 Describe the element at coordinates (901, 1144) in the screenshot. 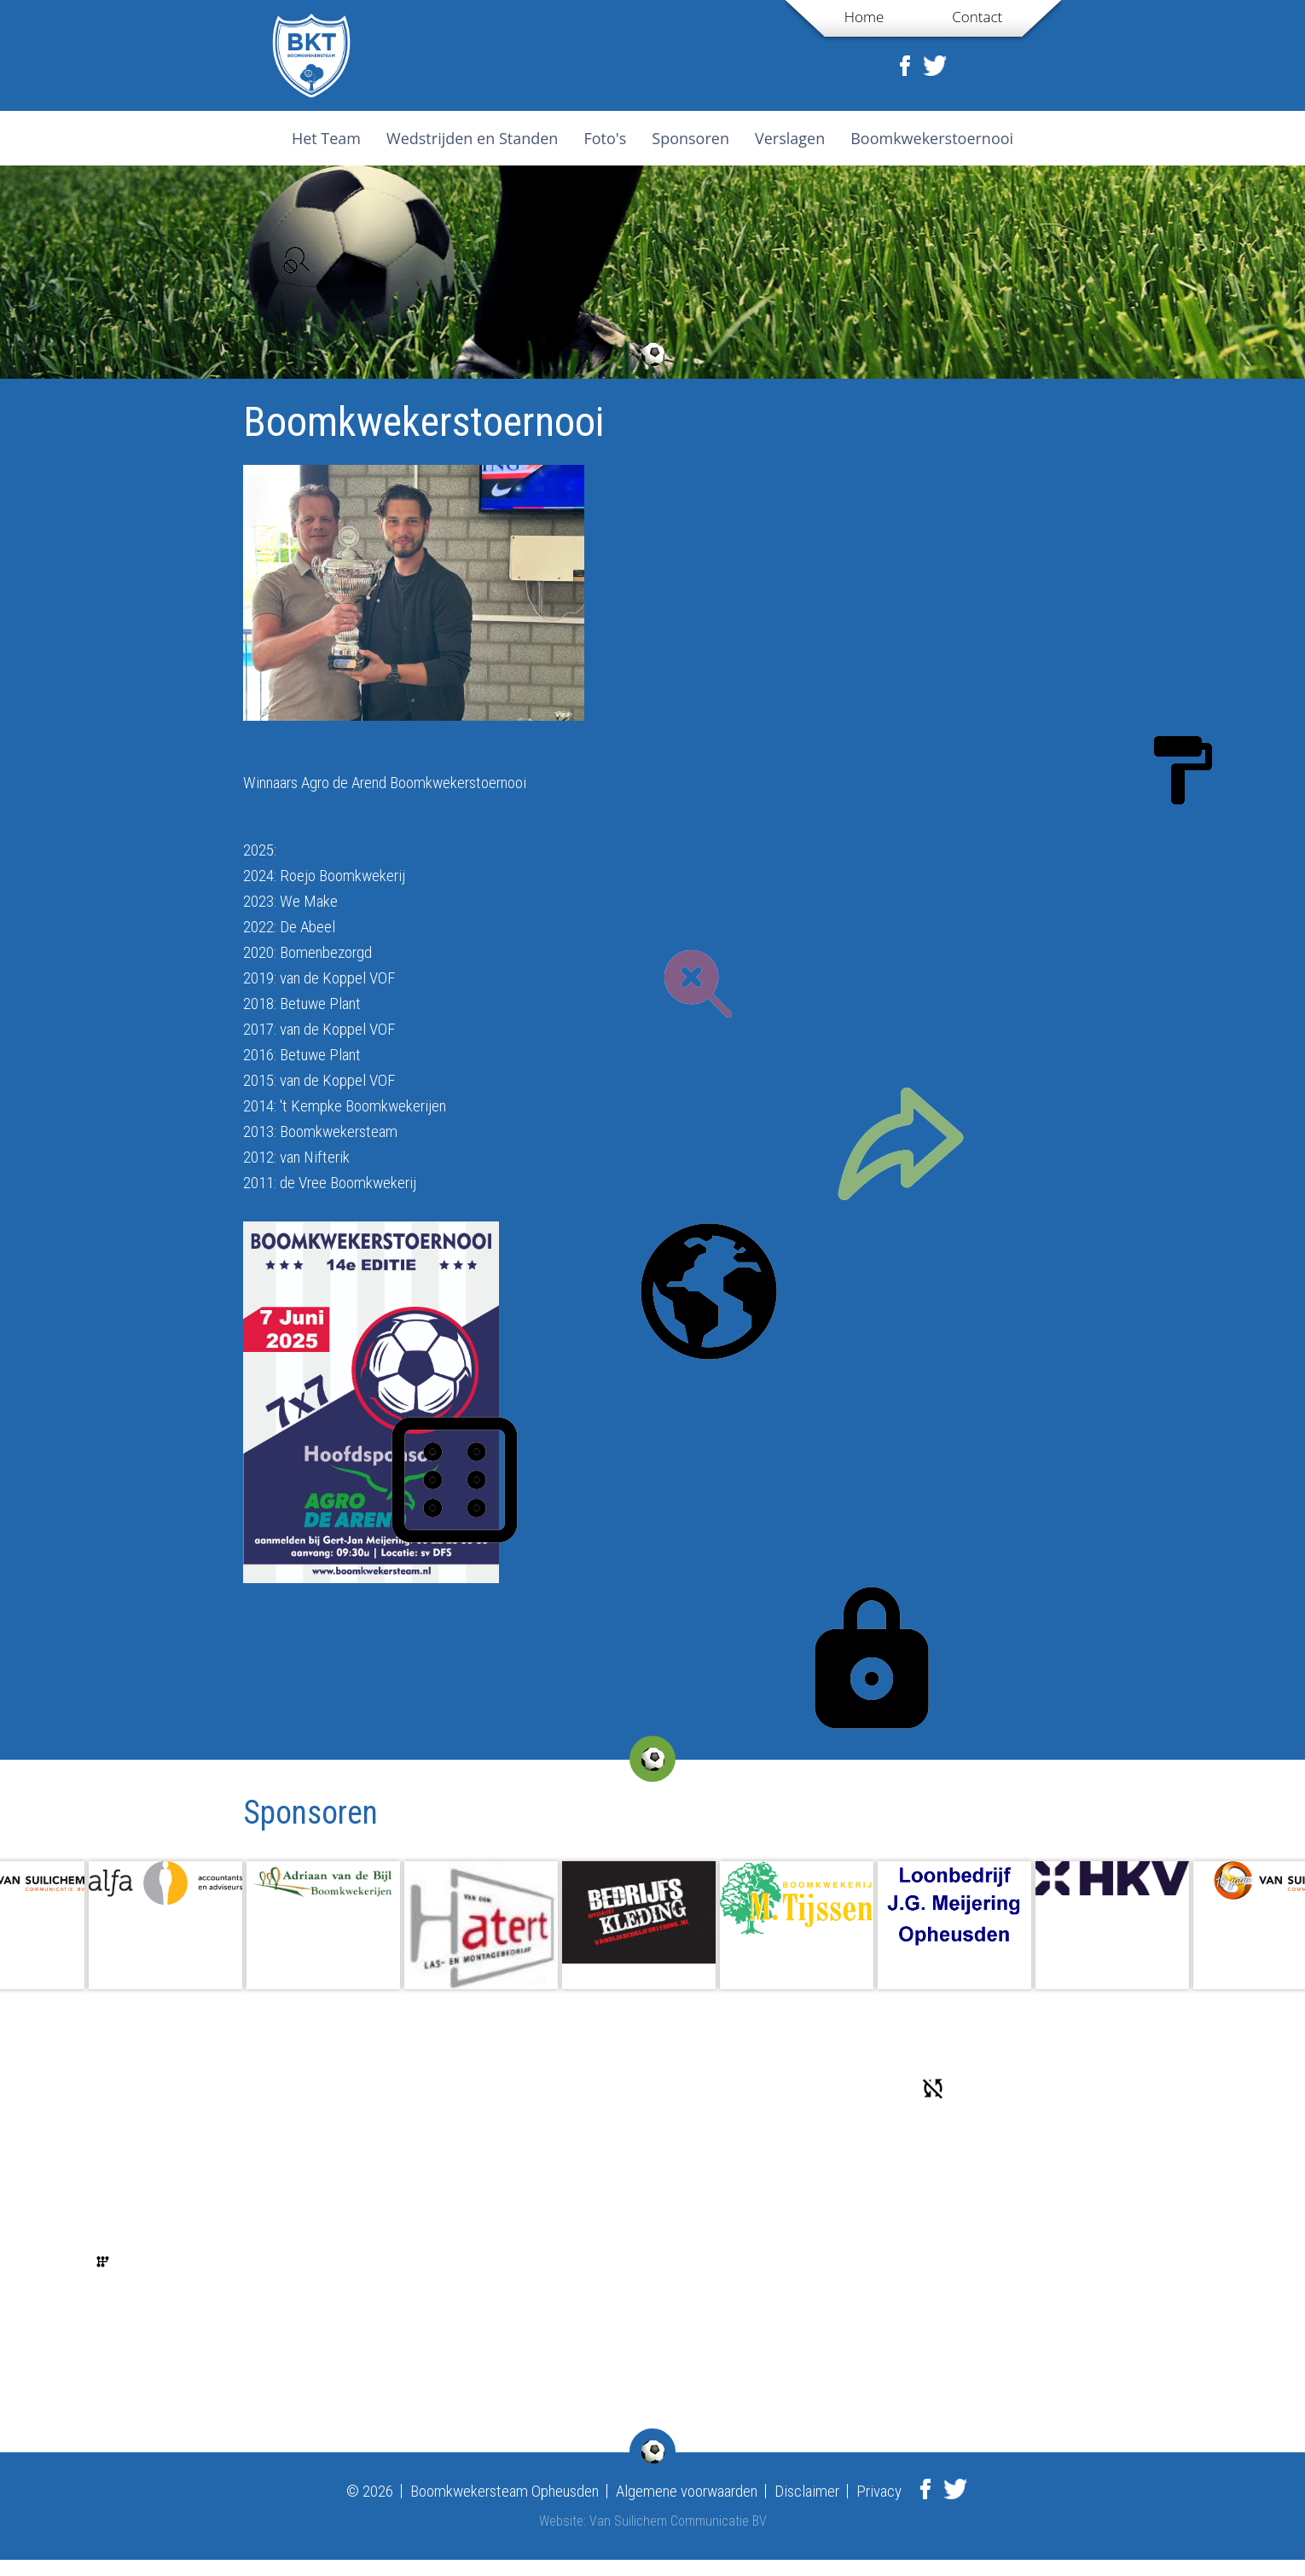

I see `share content with others` at that location.